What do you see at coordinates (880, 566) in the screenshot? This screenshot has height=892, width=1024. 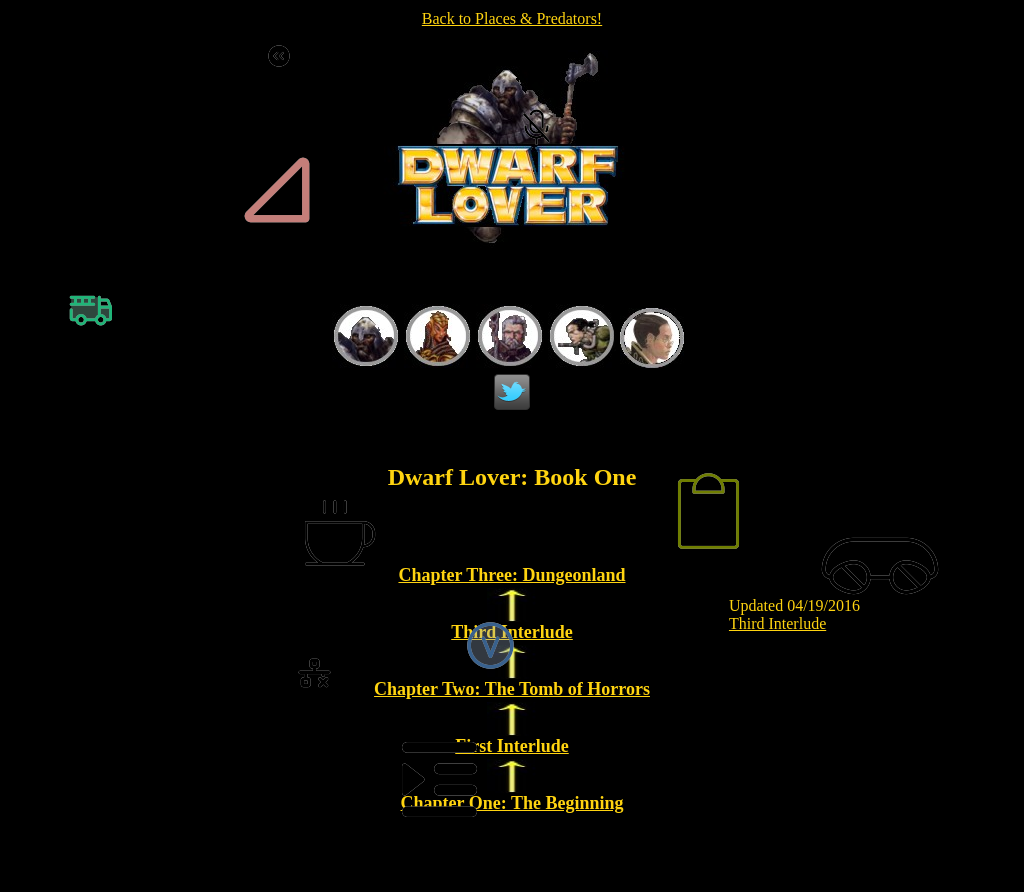 I see `access virtual reality or immersive mode` at bounding box center [880, 566].